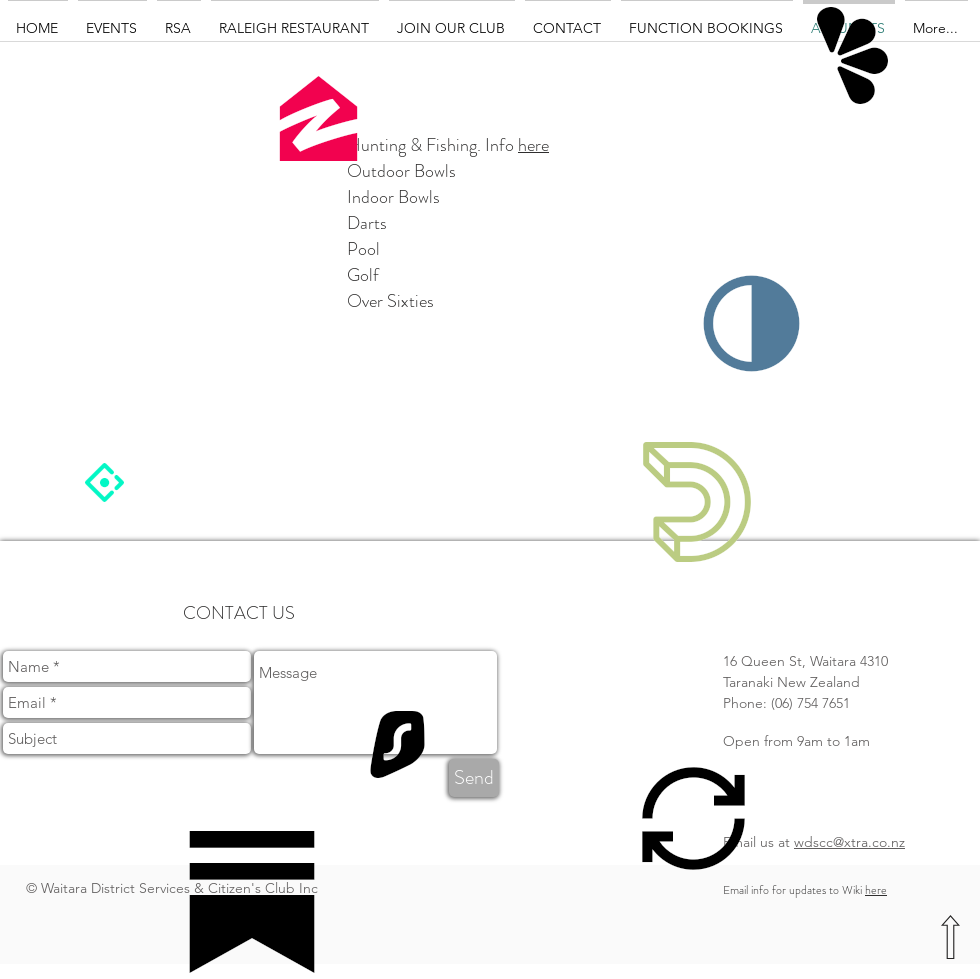 This screenshot has height=979, width=980. What do you see at coordinates (697, 502) in the screenshot?
I see `open the Dailymotion app` at bounding box center [697, 502].